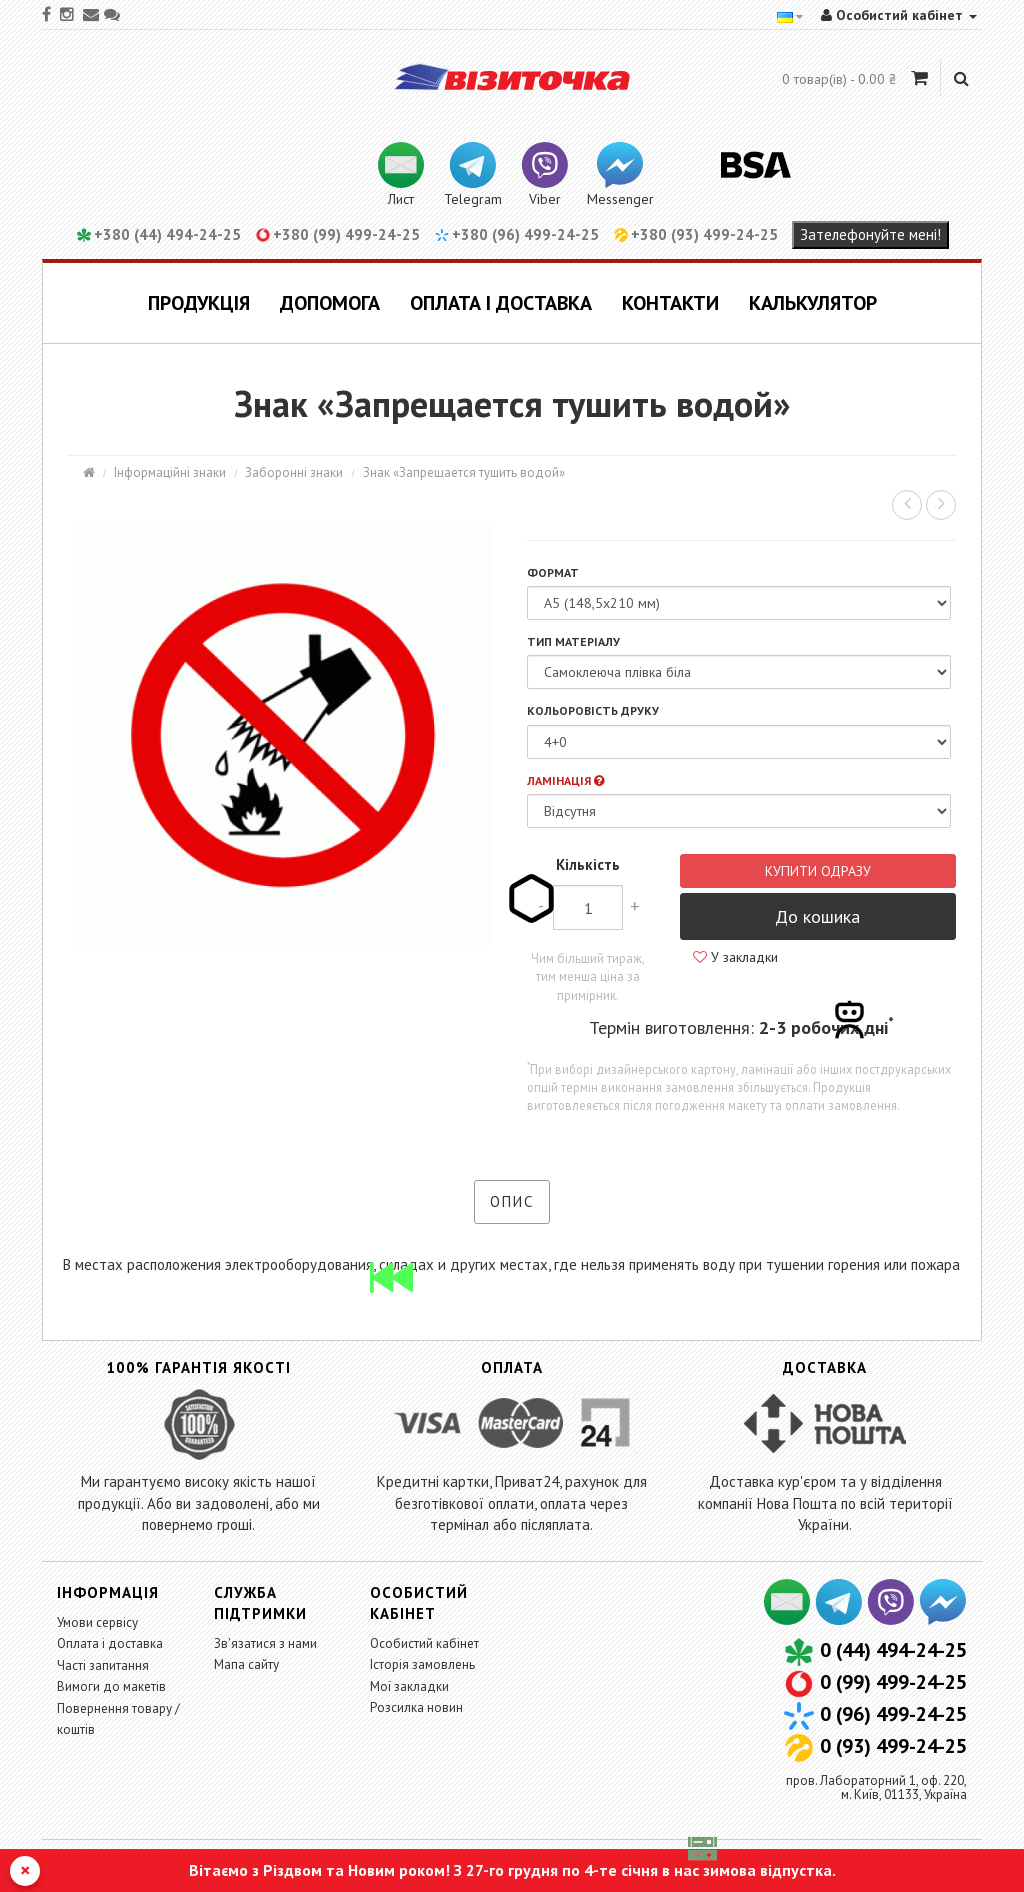 Image resolution: width=1024 pixels, height=1892 pixels. What do you see at coordinates (756, 165) in the screenshot?
I see `buysellads company logo` at bounding box center [756, 165].